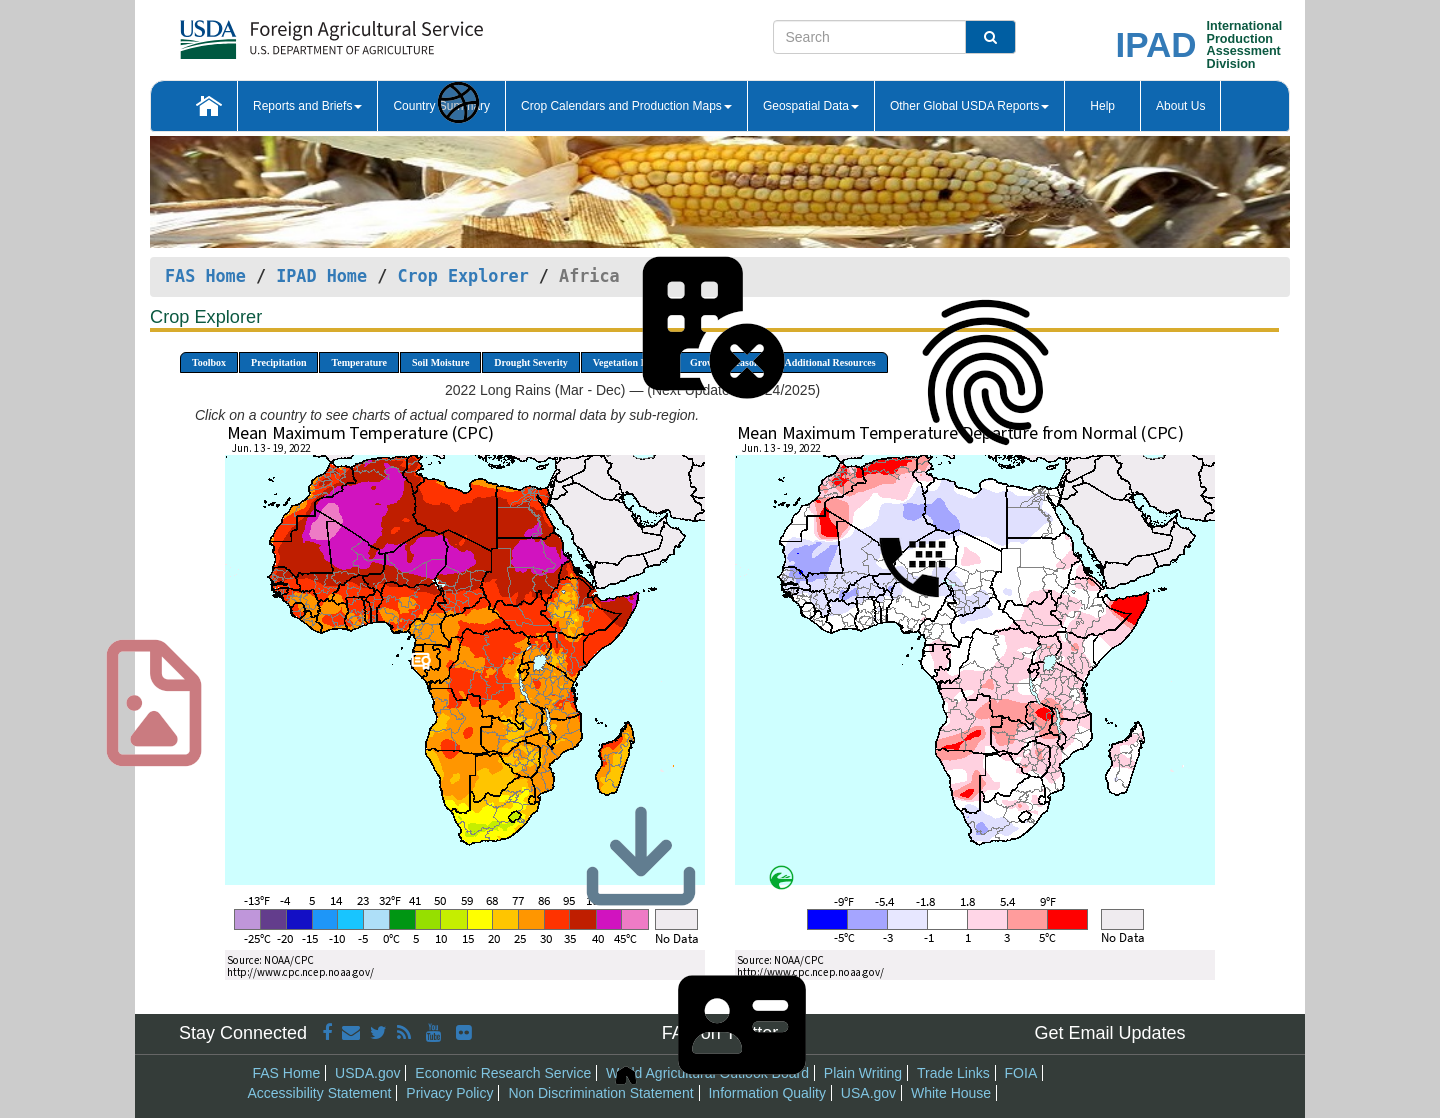 This screenshot has height=1118, width=1440. Describe the element at coordinates (709, 323) in the screenshot. I see `remove a building or property from saved locations` at that location.